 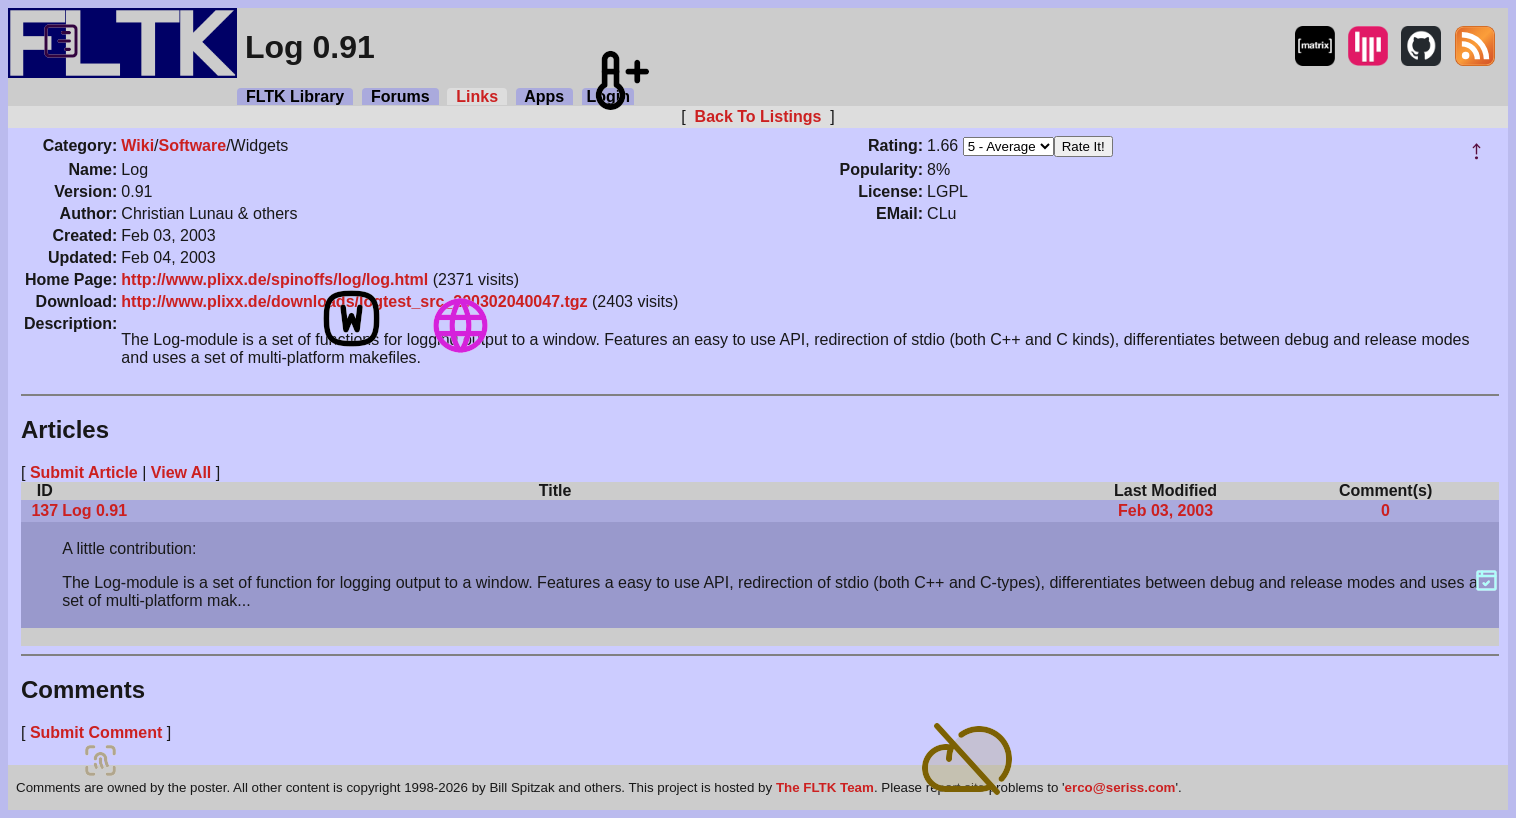 What do you see at coordinates (616, 80) in the screenshot?
I see `increase temperature setting` at bounding box center [616, 80].